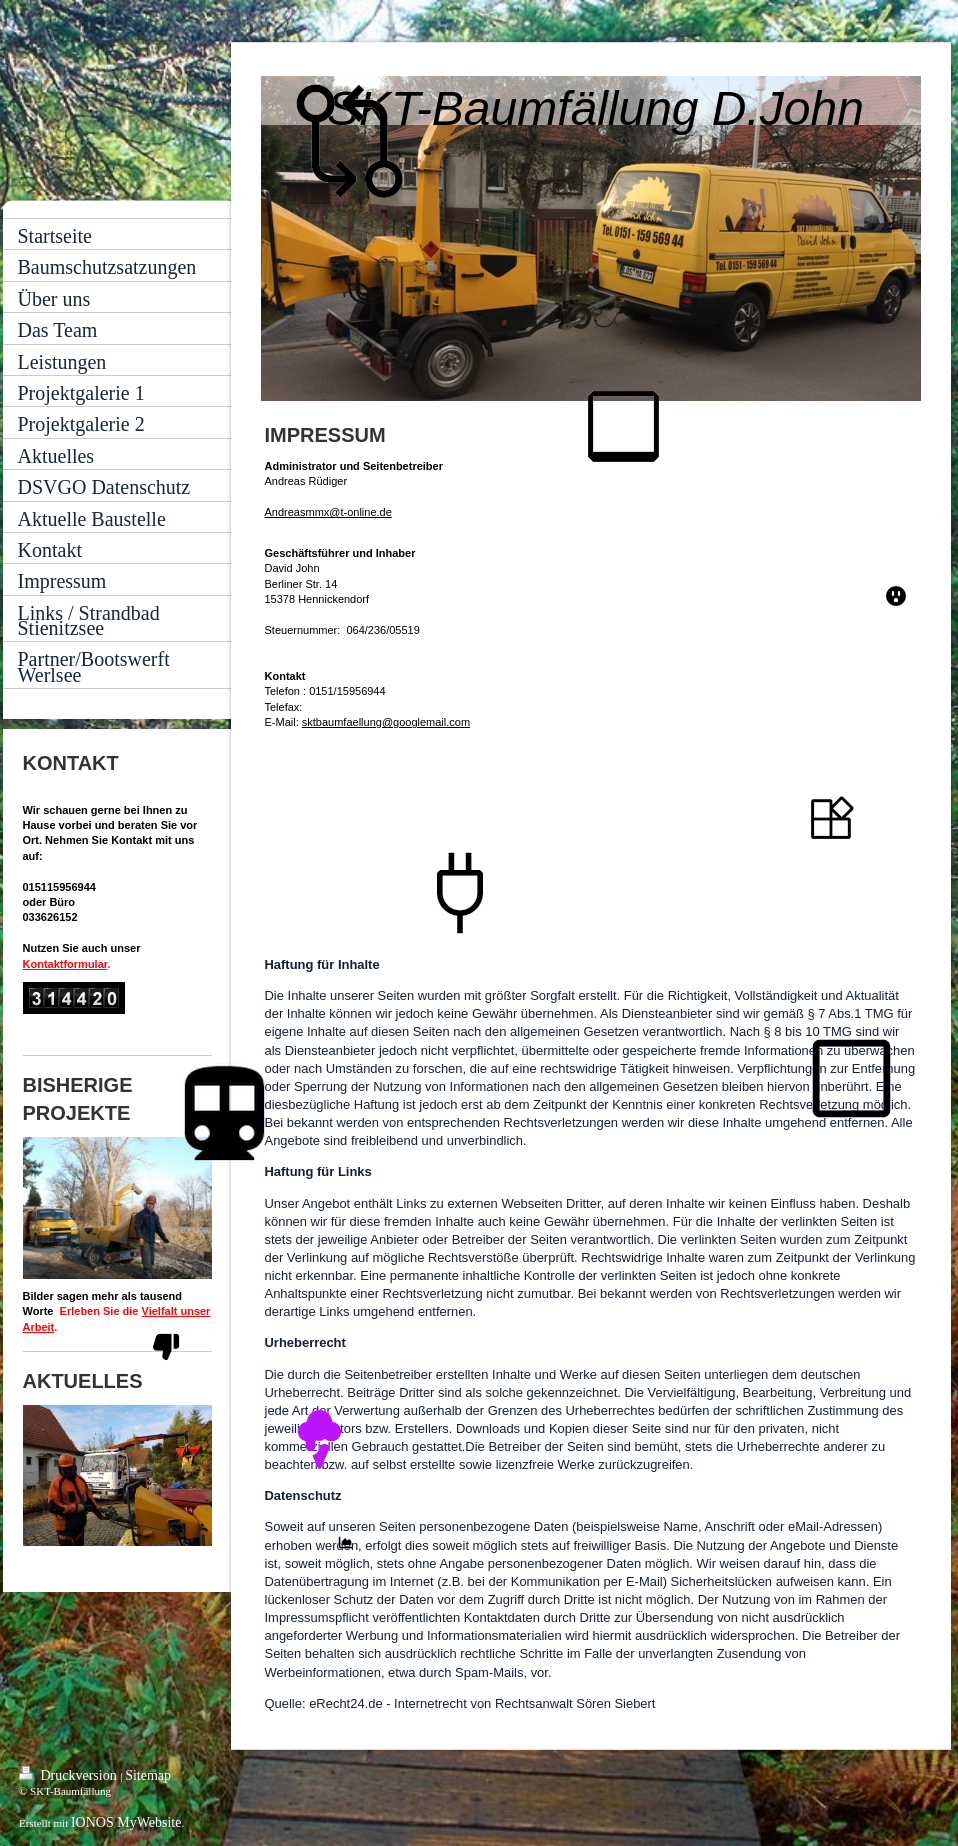 The image size is (958, 1846). I want to click on indicates an electrical outlet or power socket, so click(896, 596).